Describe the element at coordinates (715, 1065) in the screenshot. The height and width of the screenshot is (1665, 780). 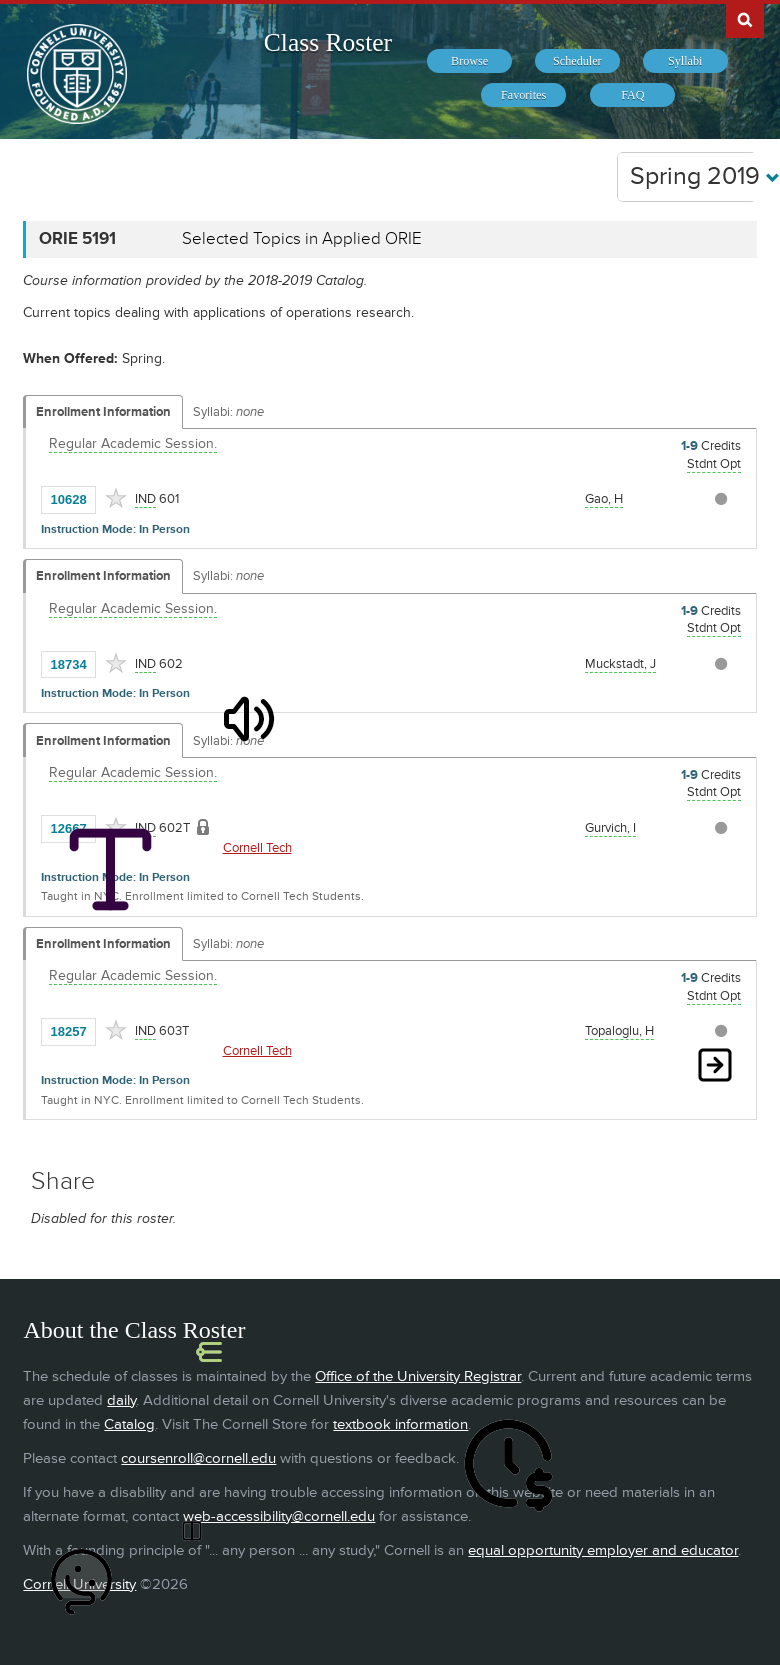
I see `proceed to the next step` at that location.